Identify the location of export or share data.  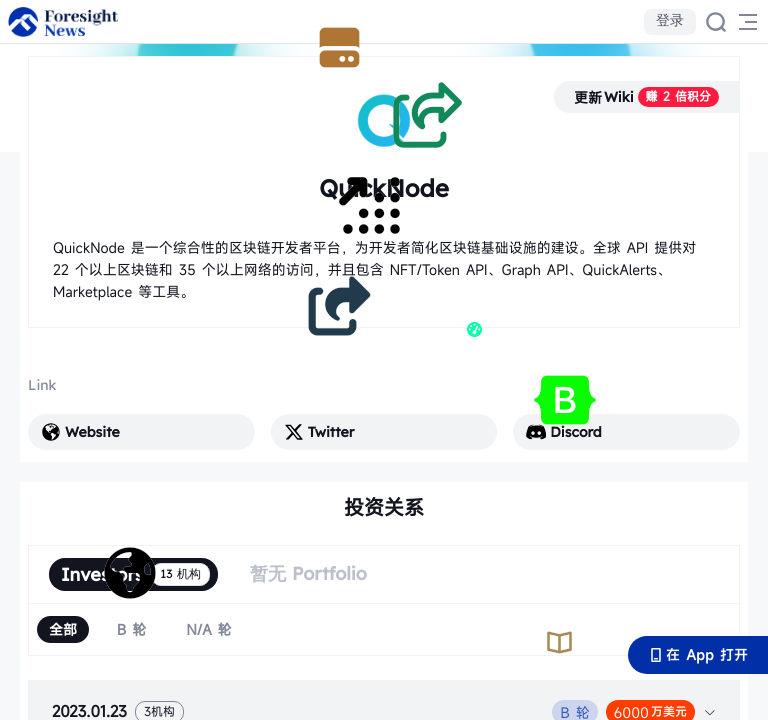
(371, 205).